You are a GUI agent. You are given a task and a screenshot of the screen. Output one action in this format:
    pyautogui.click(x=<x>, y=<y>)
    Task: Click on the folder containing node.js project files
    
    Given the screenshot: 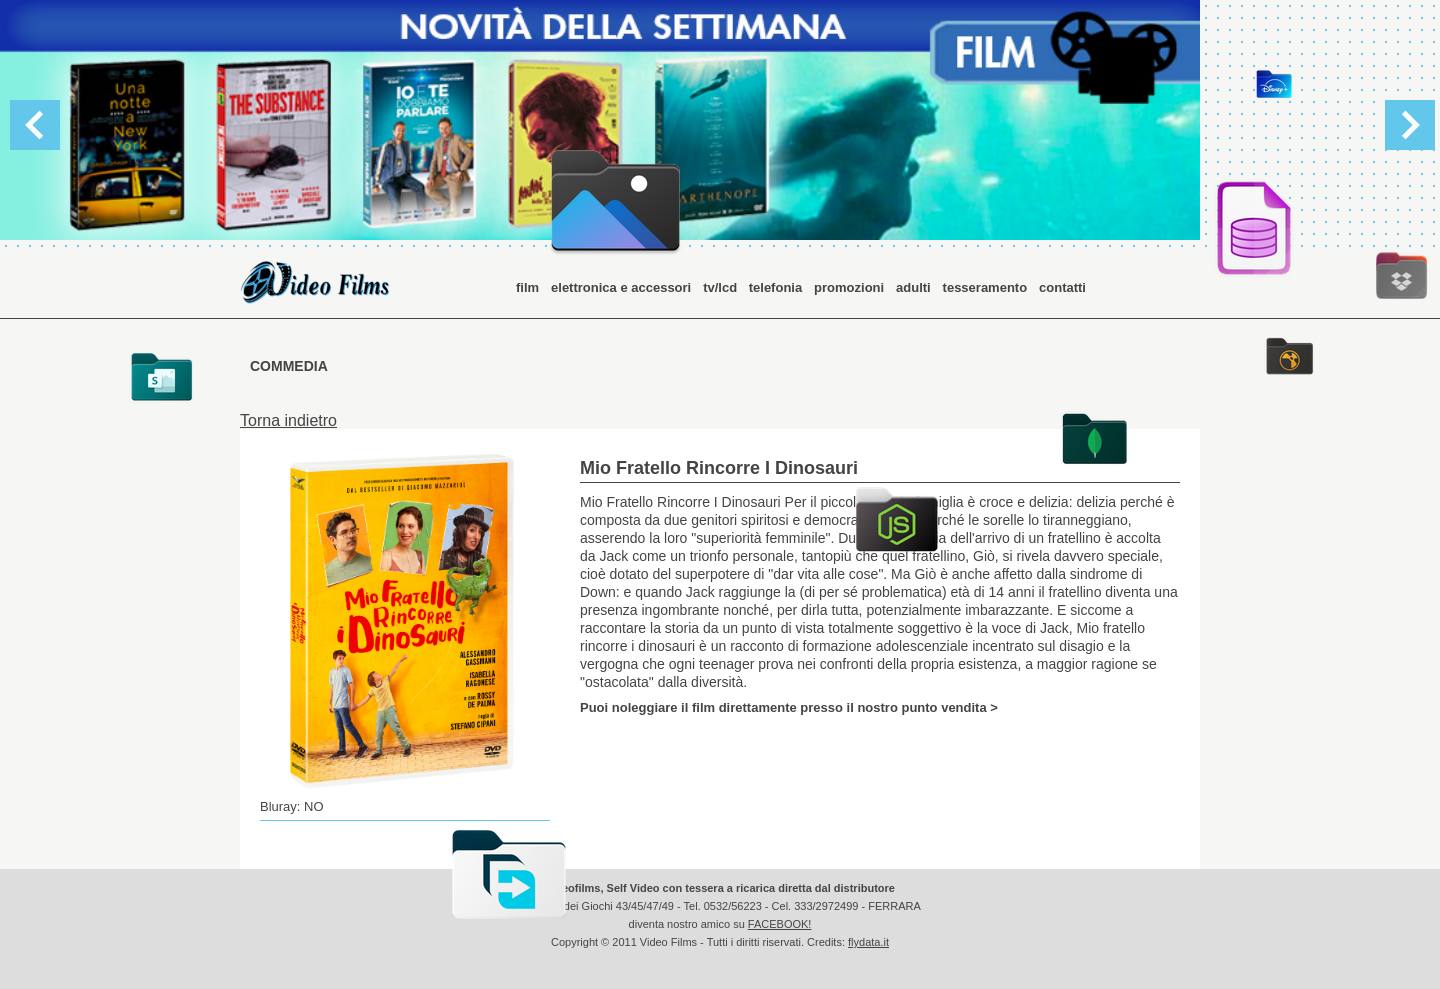 What is the action you would take?
    pyautogui.click(x=896, y=521)
    